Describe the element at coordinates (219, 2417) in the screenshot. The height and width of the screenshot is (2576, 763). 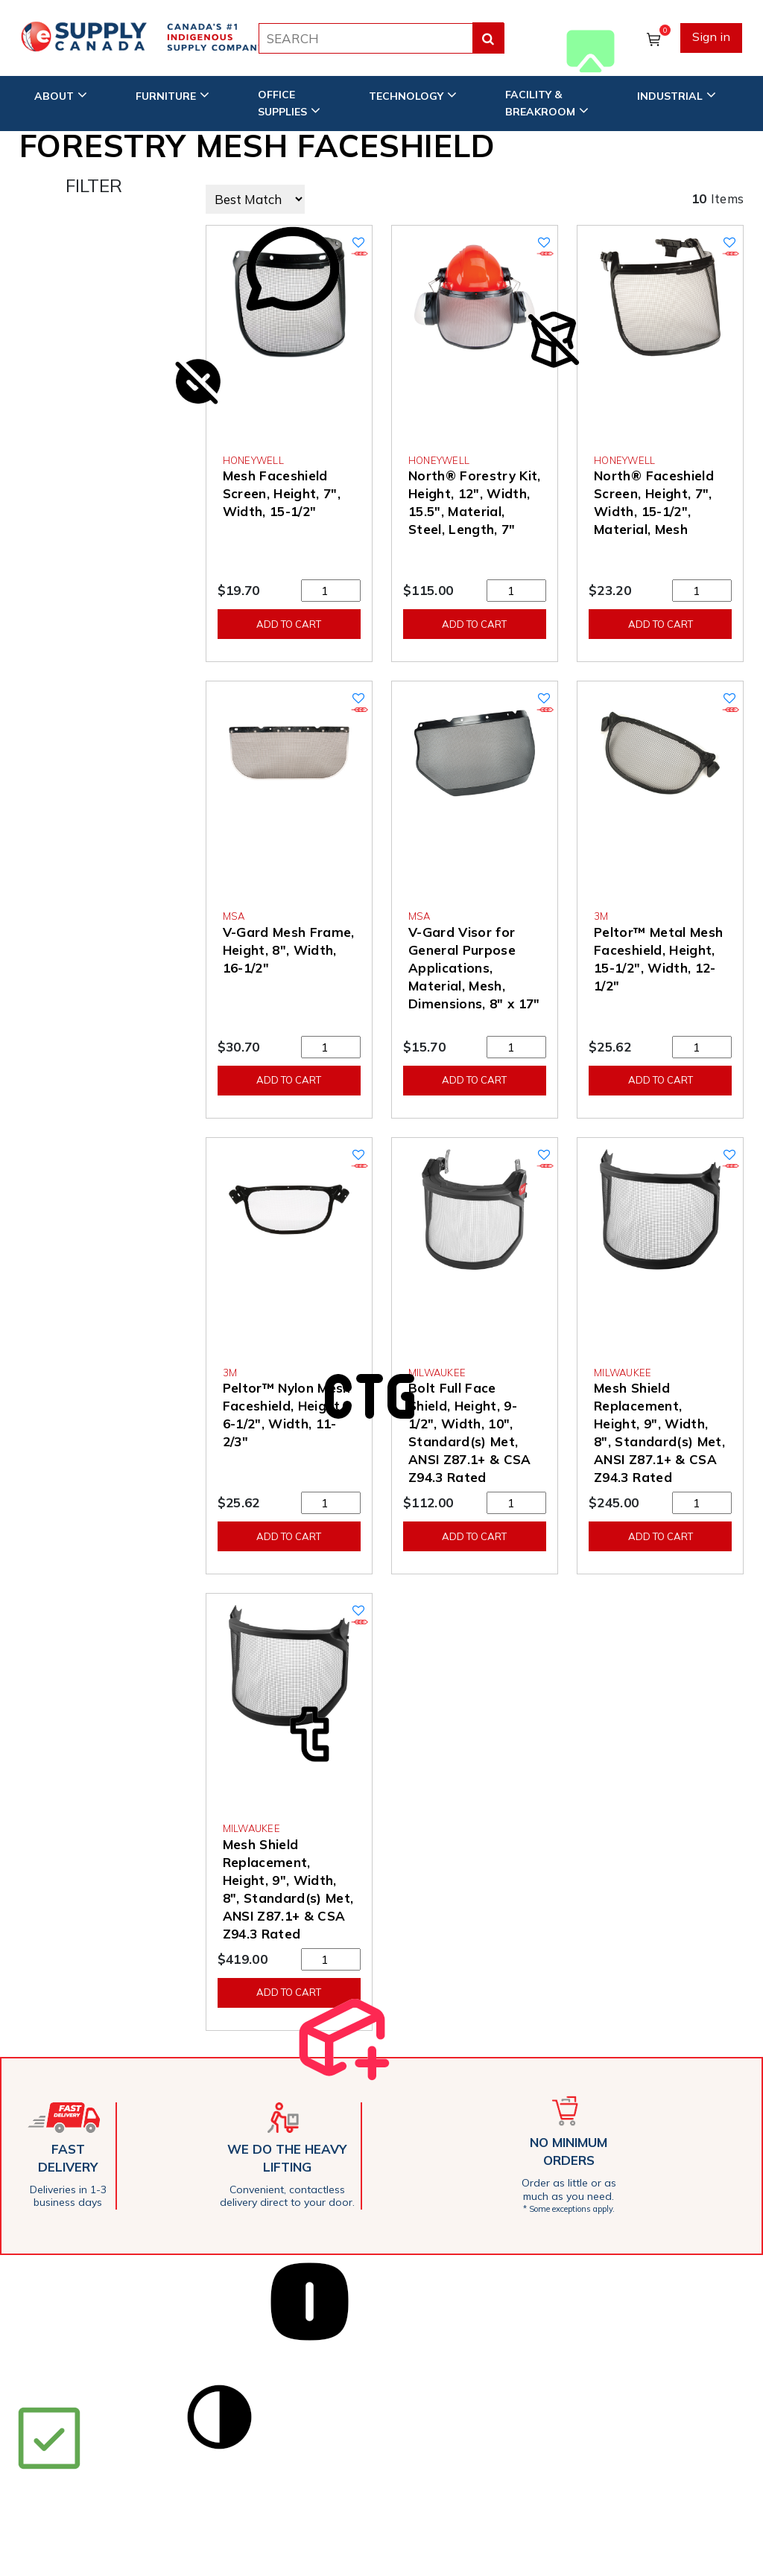
I see `adjust screen brightness` at that location.